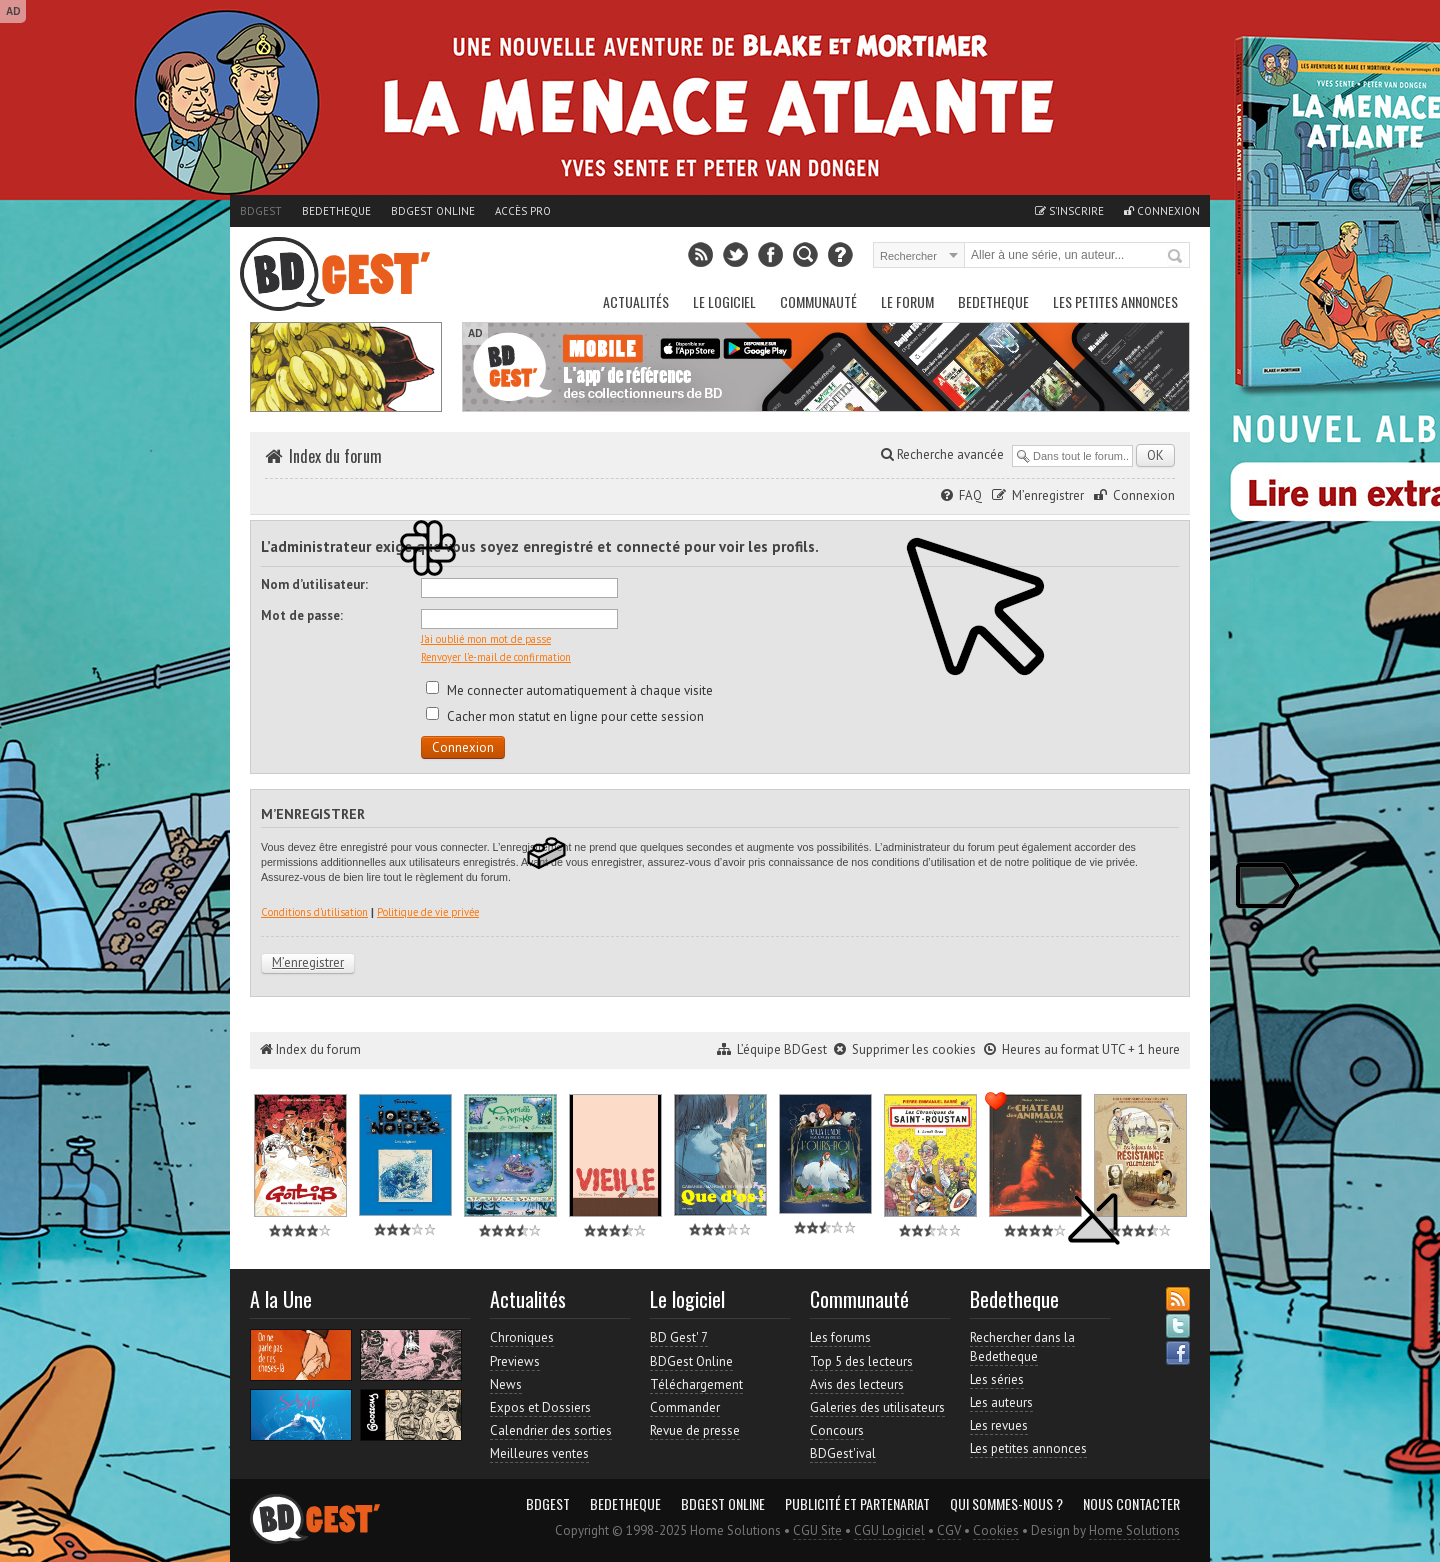 This screenshot has height=1562, width=1440. Describe the element at coordinates (428, 548) in the screenshot. I see `open slack` at that location.